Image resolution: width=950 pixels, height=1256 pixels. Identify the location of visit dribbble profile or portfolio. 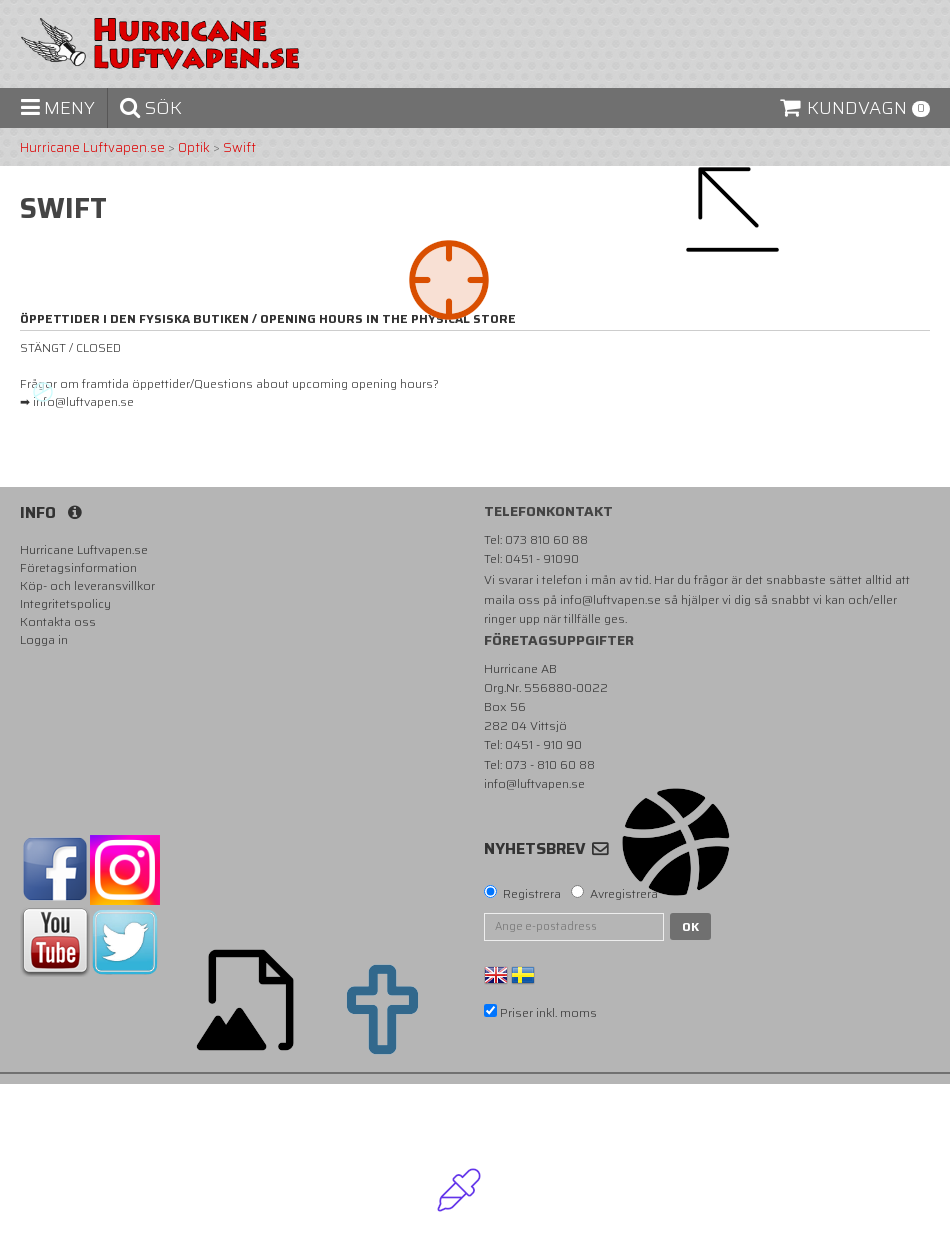
(676, 842).